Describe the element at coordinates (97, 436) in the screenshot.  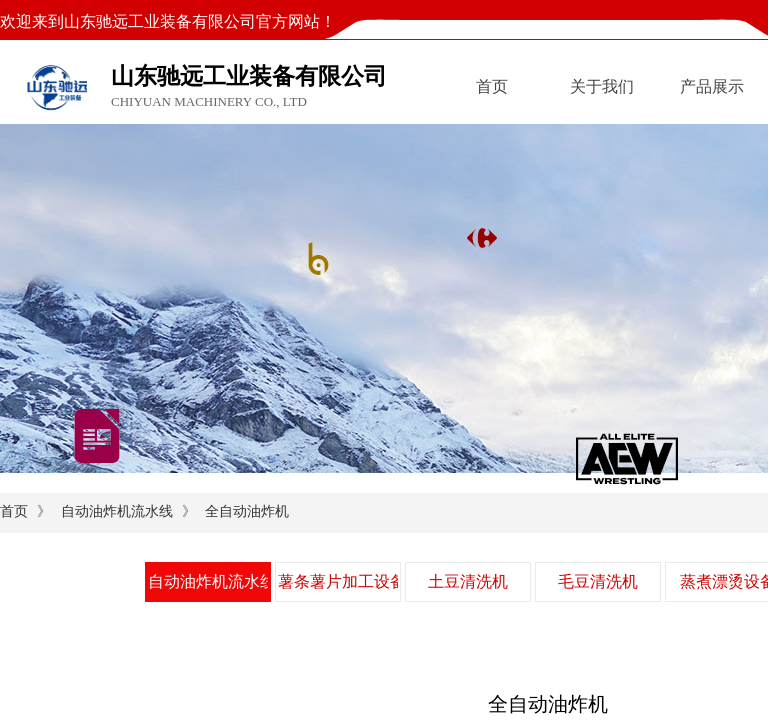
I see `open libreoffice writer` at that location.